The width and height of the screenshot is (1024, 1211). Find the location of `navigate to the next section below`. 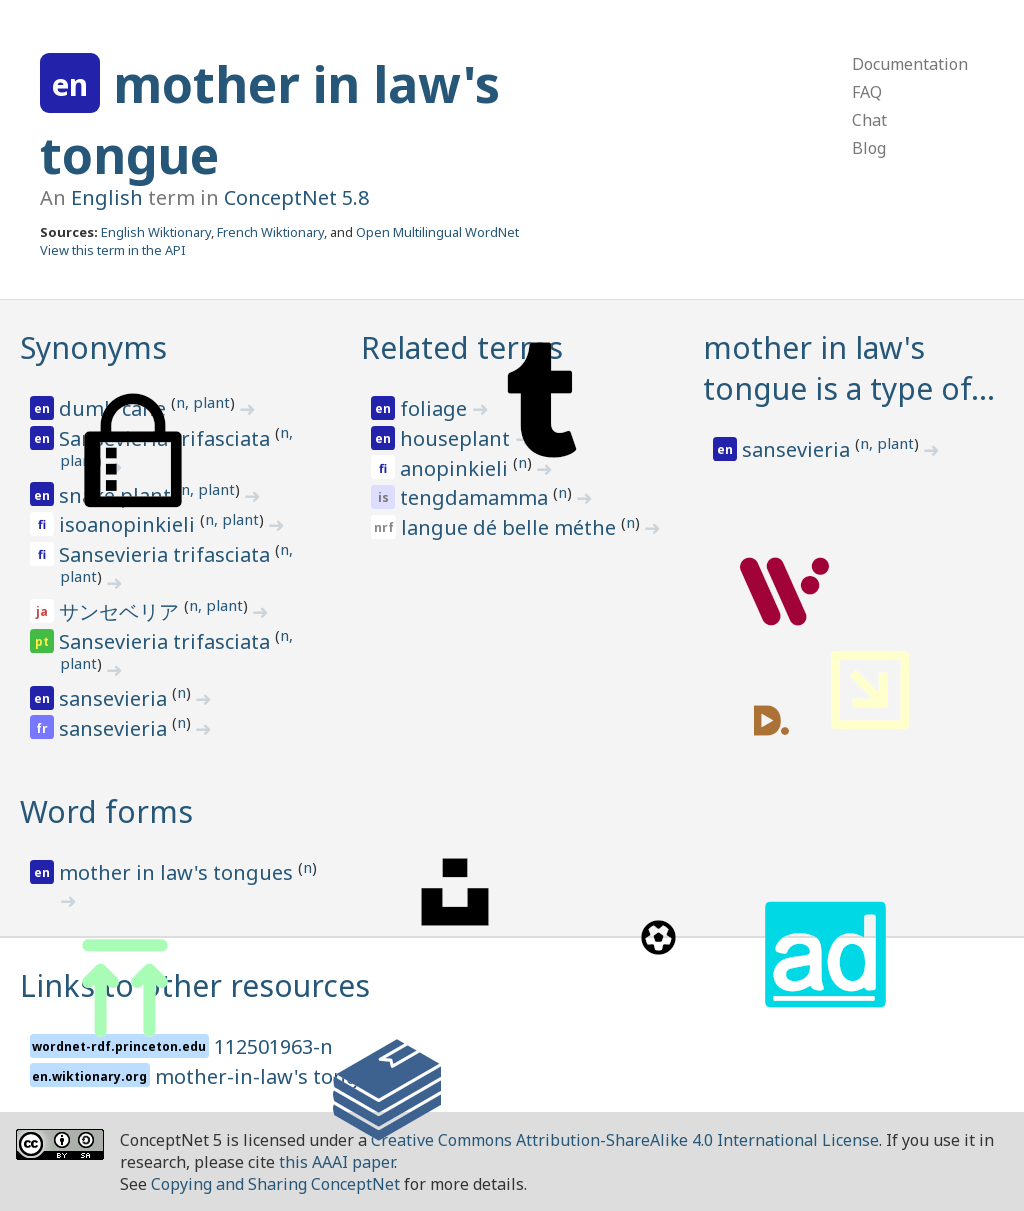

navigate to the next section below is located at coordinates (870, 690).